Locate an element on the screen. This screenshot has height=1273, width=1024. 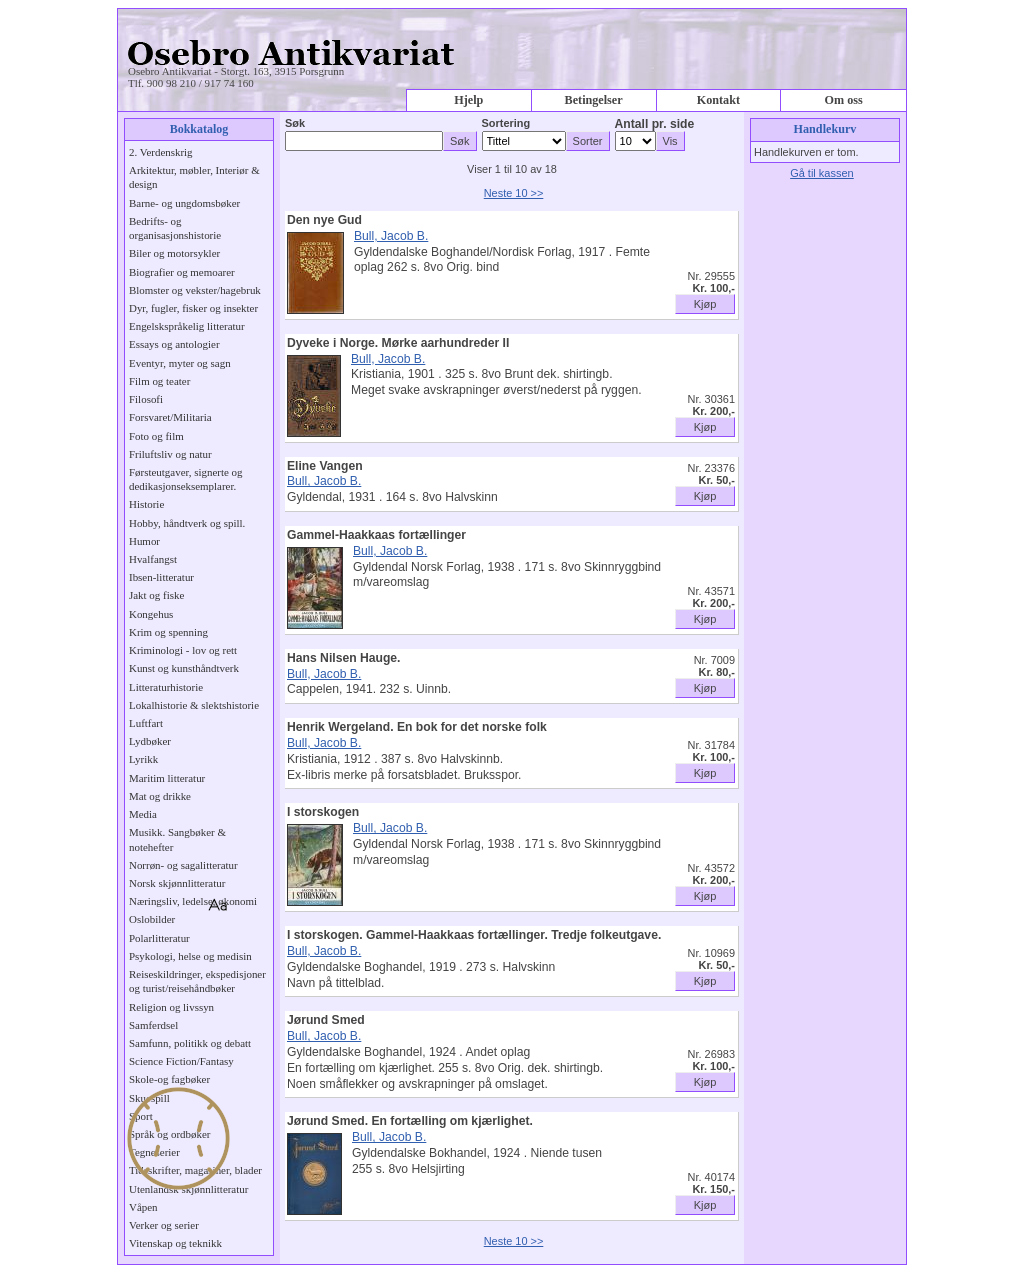
adjust font or text size settings is located at coordinates (218, 905).